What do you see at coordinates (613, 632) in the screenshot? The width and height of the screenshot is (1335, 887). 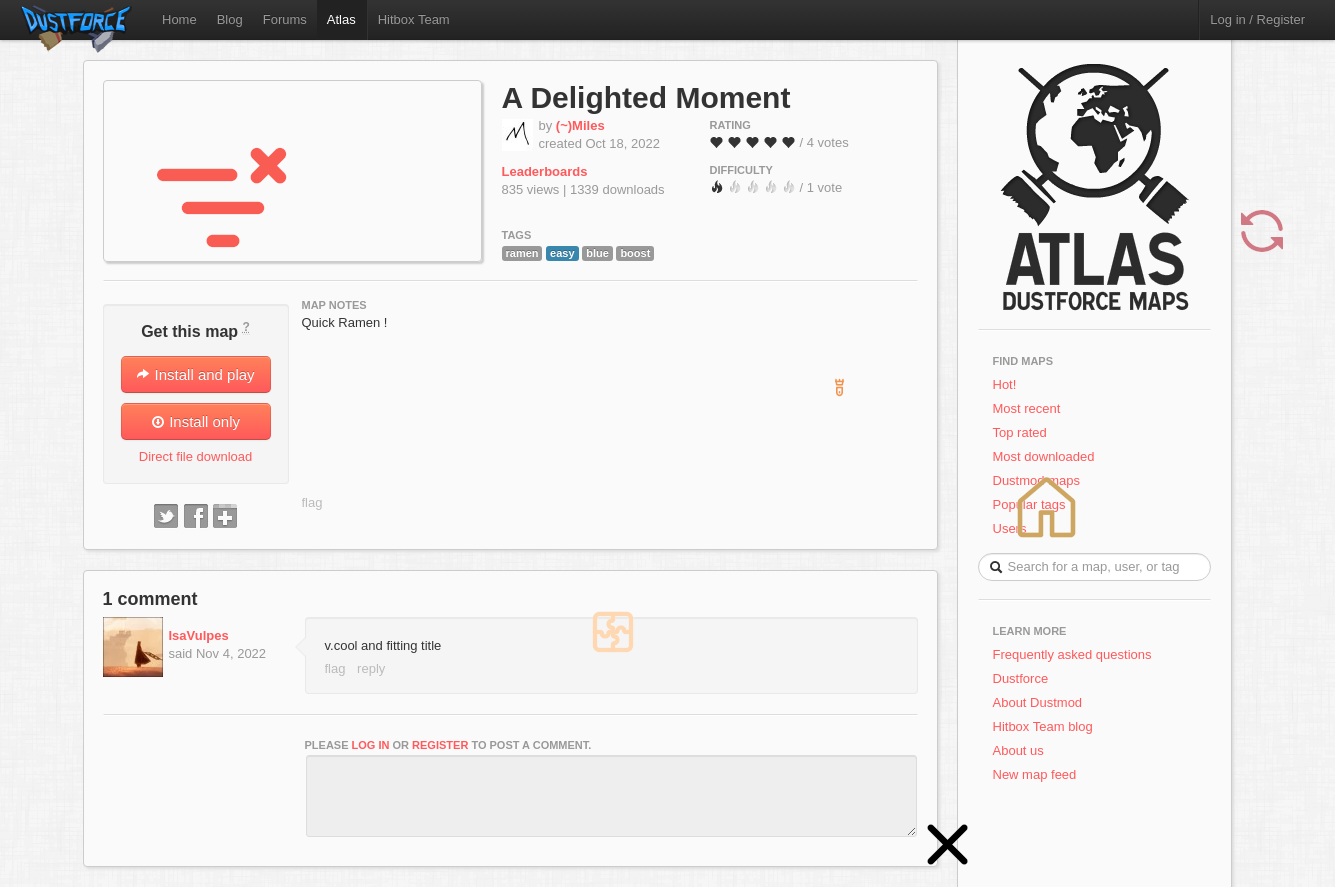 I see `access extensions or plugins` at bounding box center [613, 632].